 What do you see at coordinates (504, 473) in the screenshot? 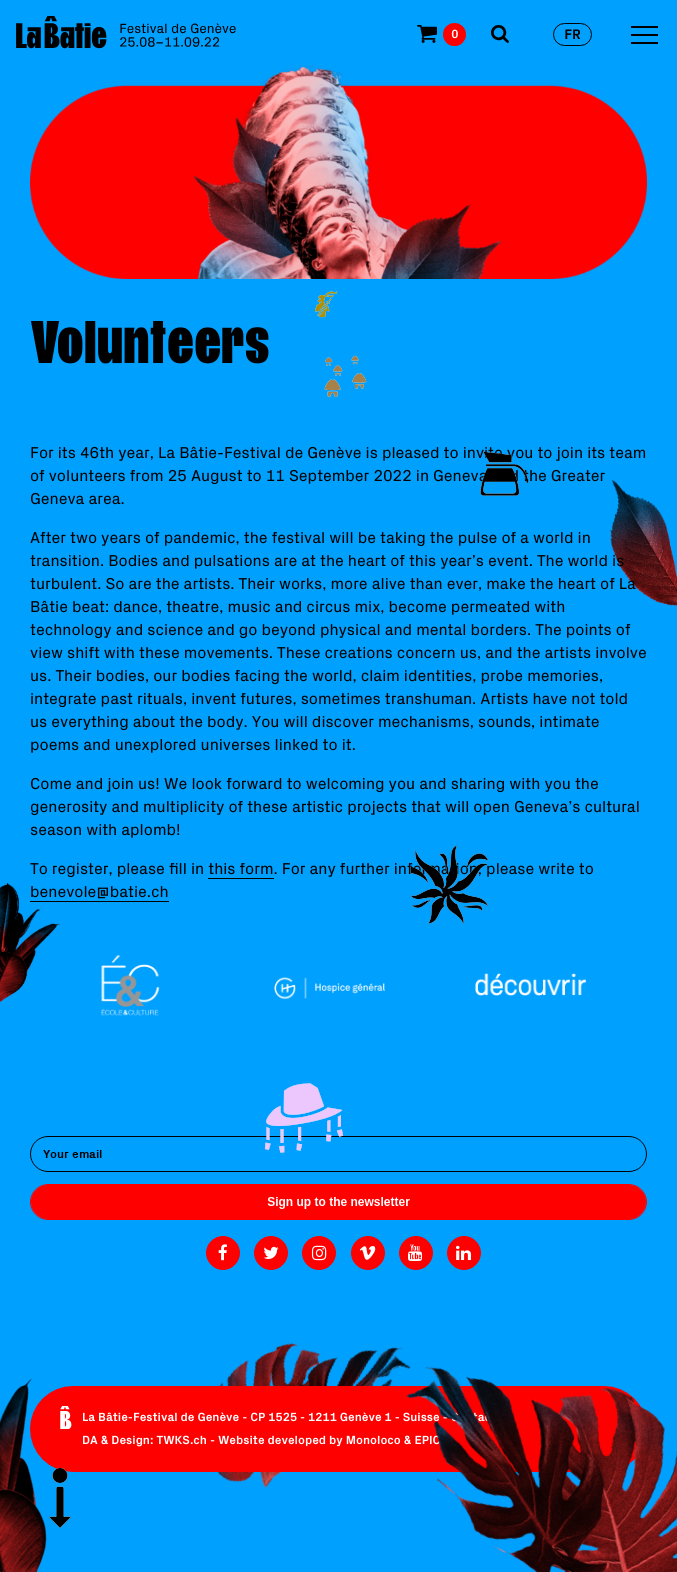
I see `indicates coffee is available or brewing` at bounding box center [504, 473].